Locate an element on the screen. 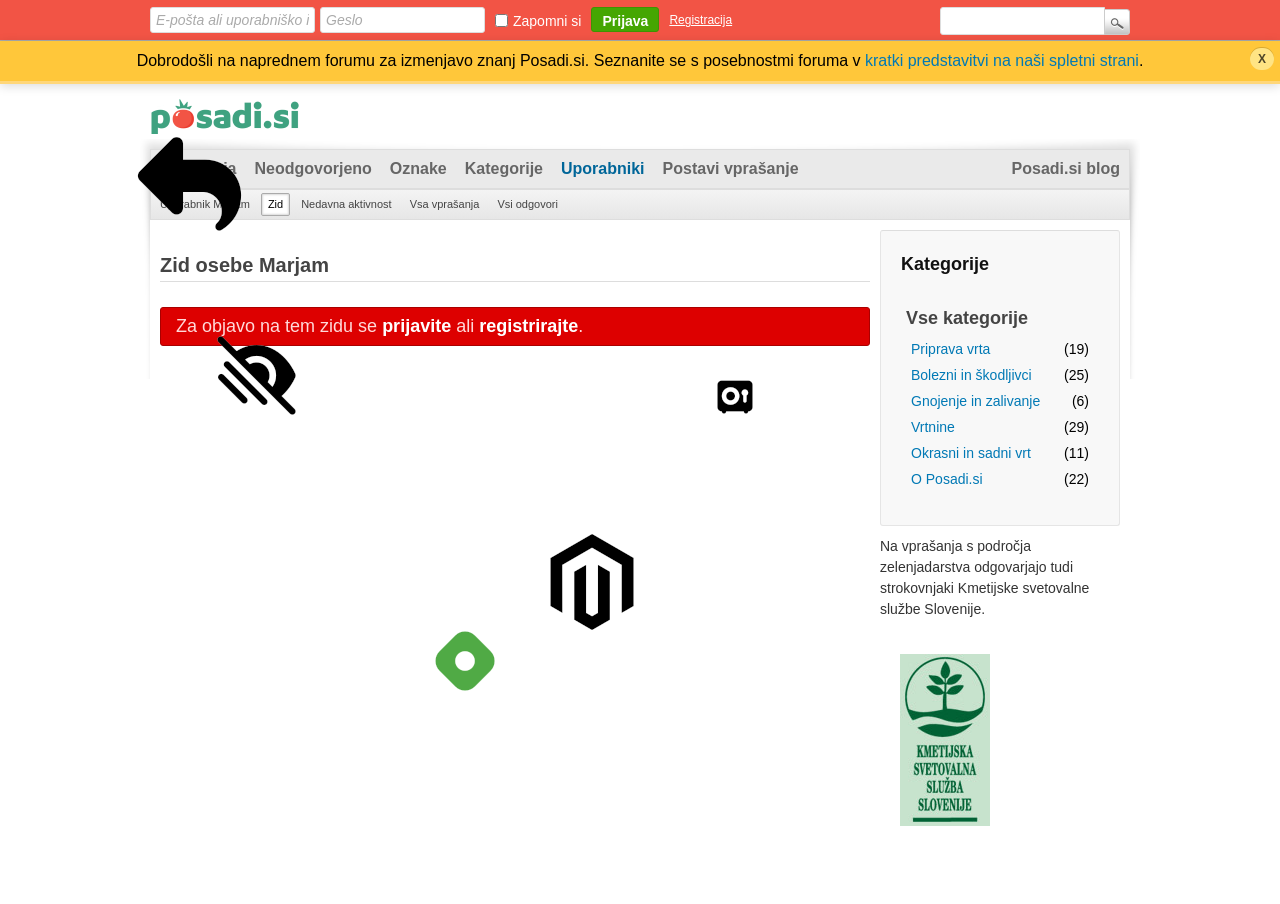 This screenshot has width=1280, height=904. indicates low vision or visual impairment accessibility mode is located at coordinates (256, 375).